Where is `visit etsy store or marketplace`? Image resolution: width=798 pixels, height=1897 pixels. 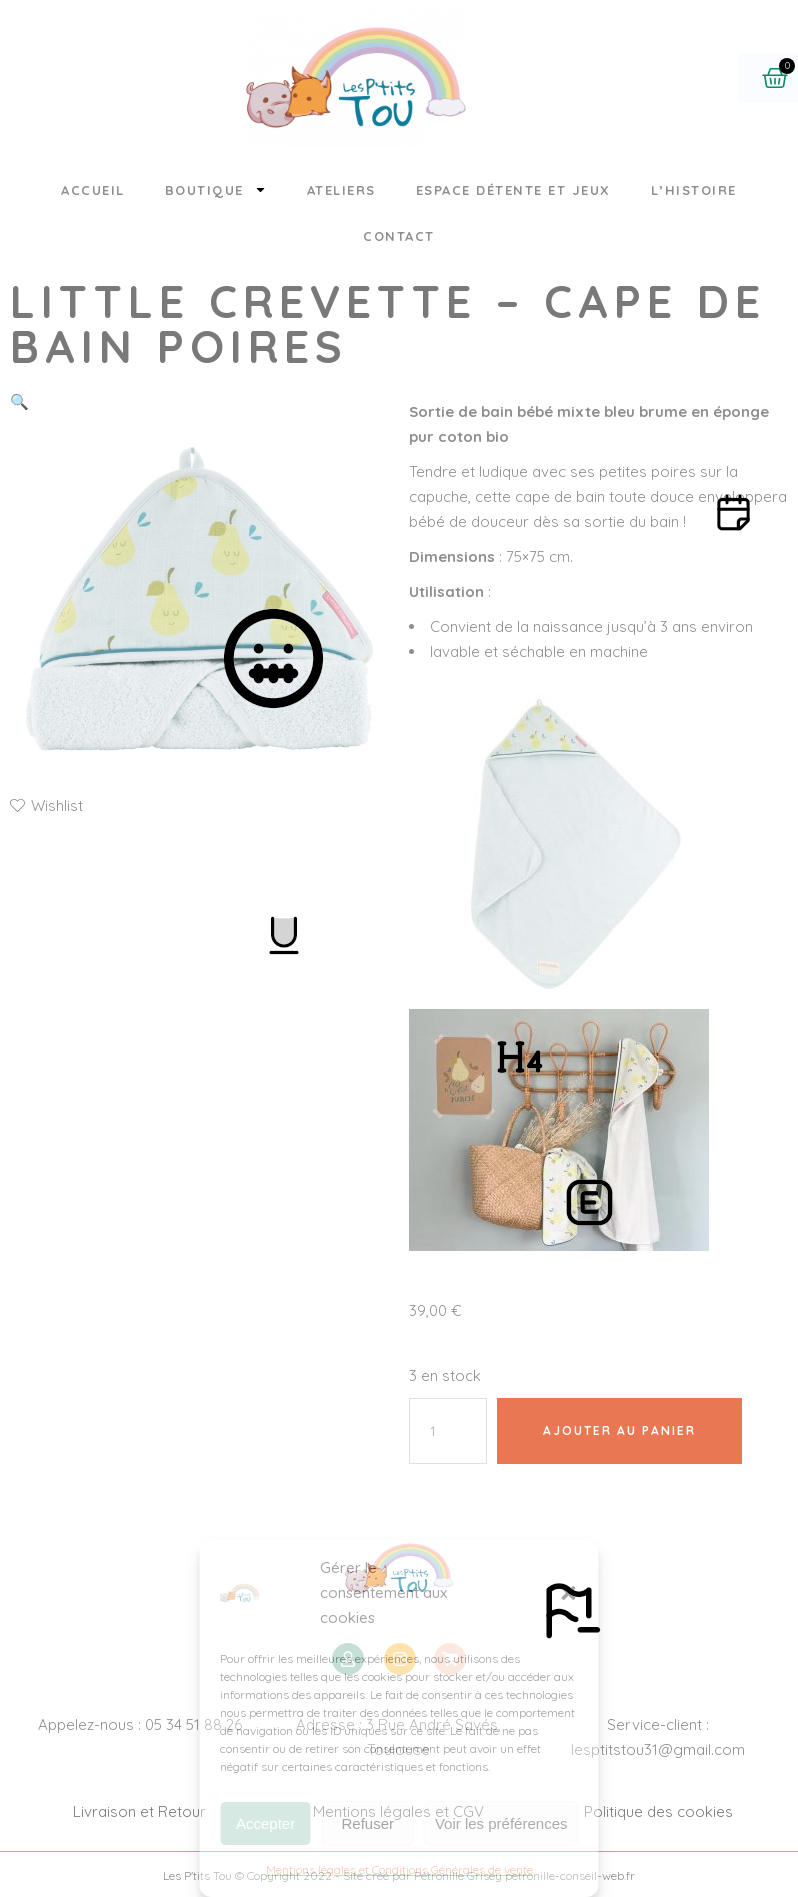 visit etsy store or marketplace is located at coordinates (589, 1202).